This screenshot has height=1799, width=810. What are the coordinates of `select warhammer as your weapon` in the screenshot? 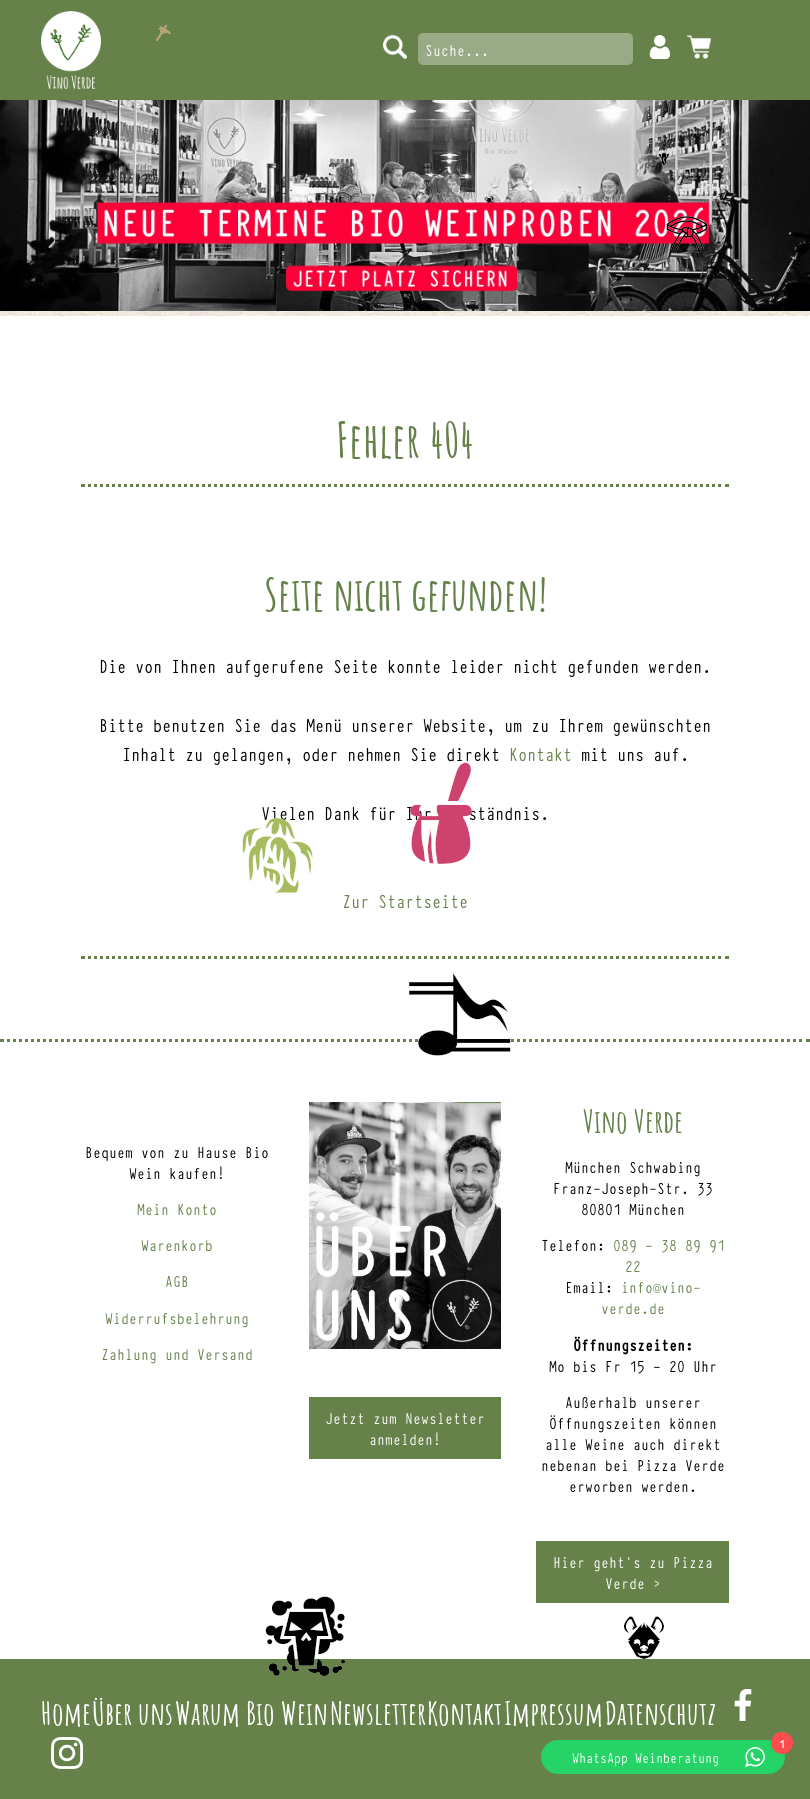 It's located at (163, 32).